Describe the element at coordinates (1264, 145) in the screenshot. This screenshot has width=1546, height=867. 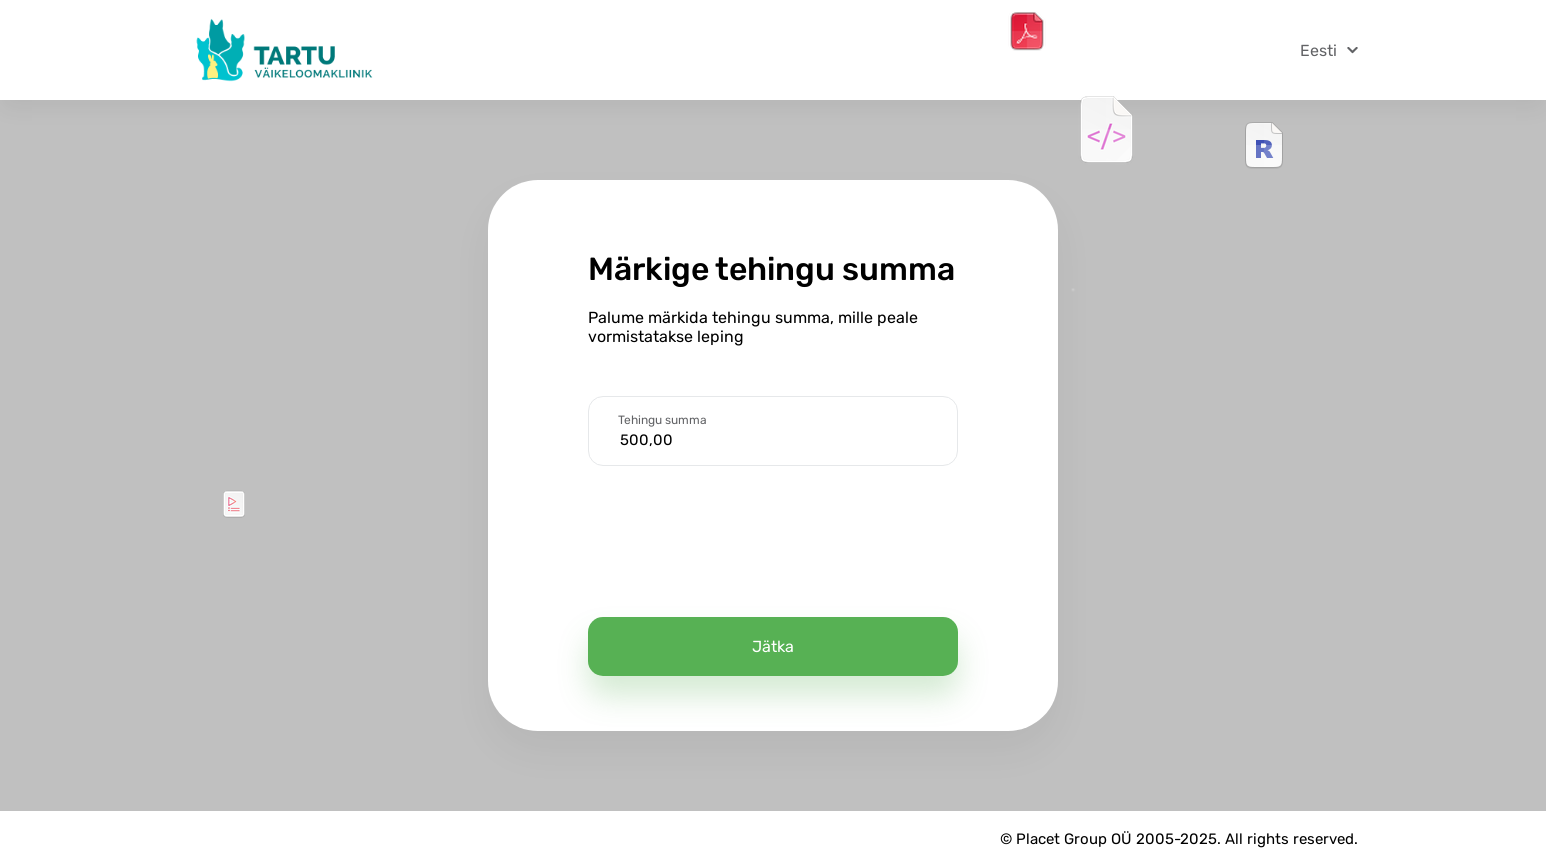
I see `an R programming language source file` at that location.